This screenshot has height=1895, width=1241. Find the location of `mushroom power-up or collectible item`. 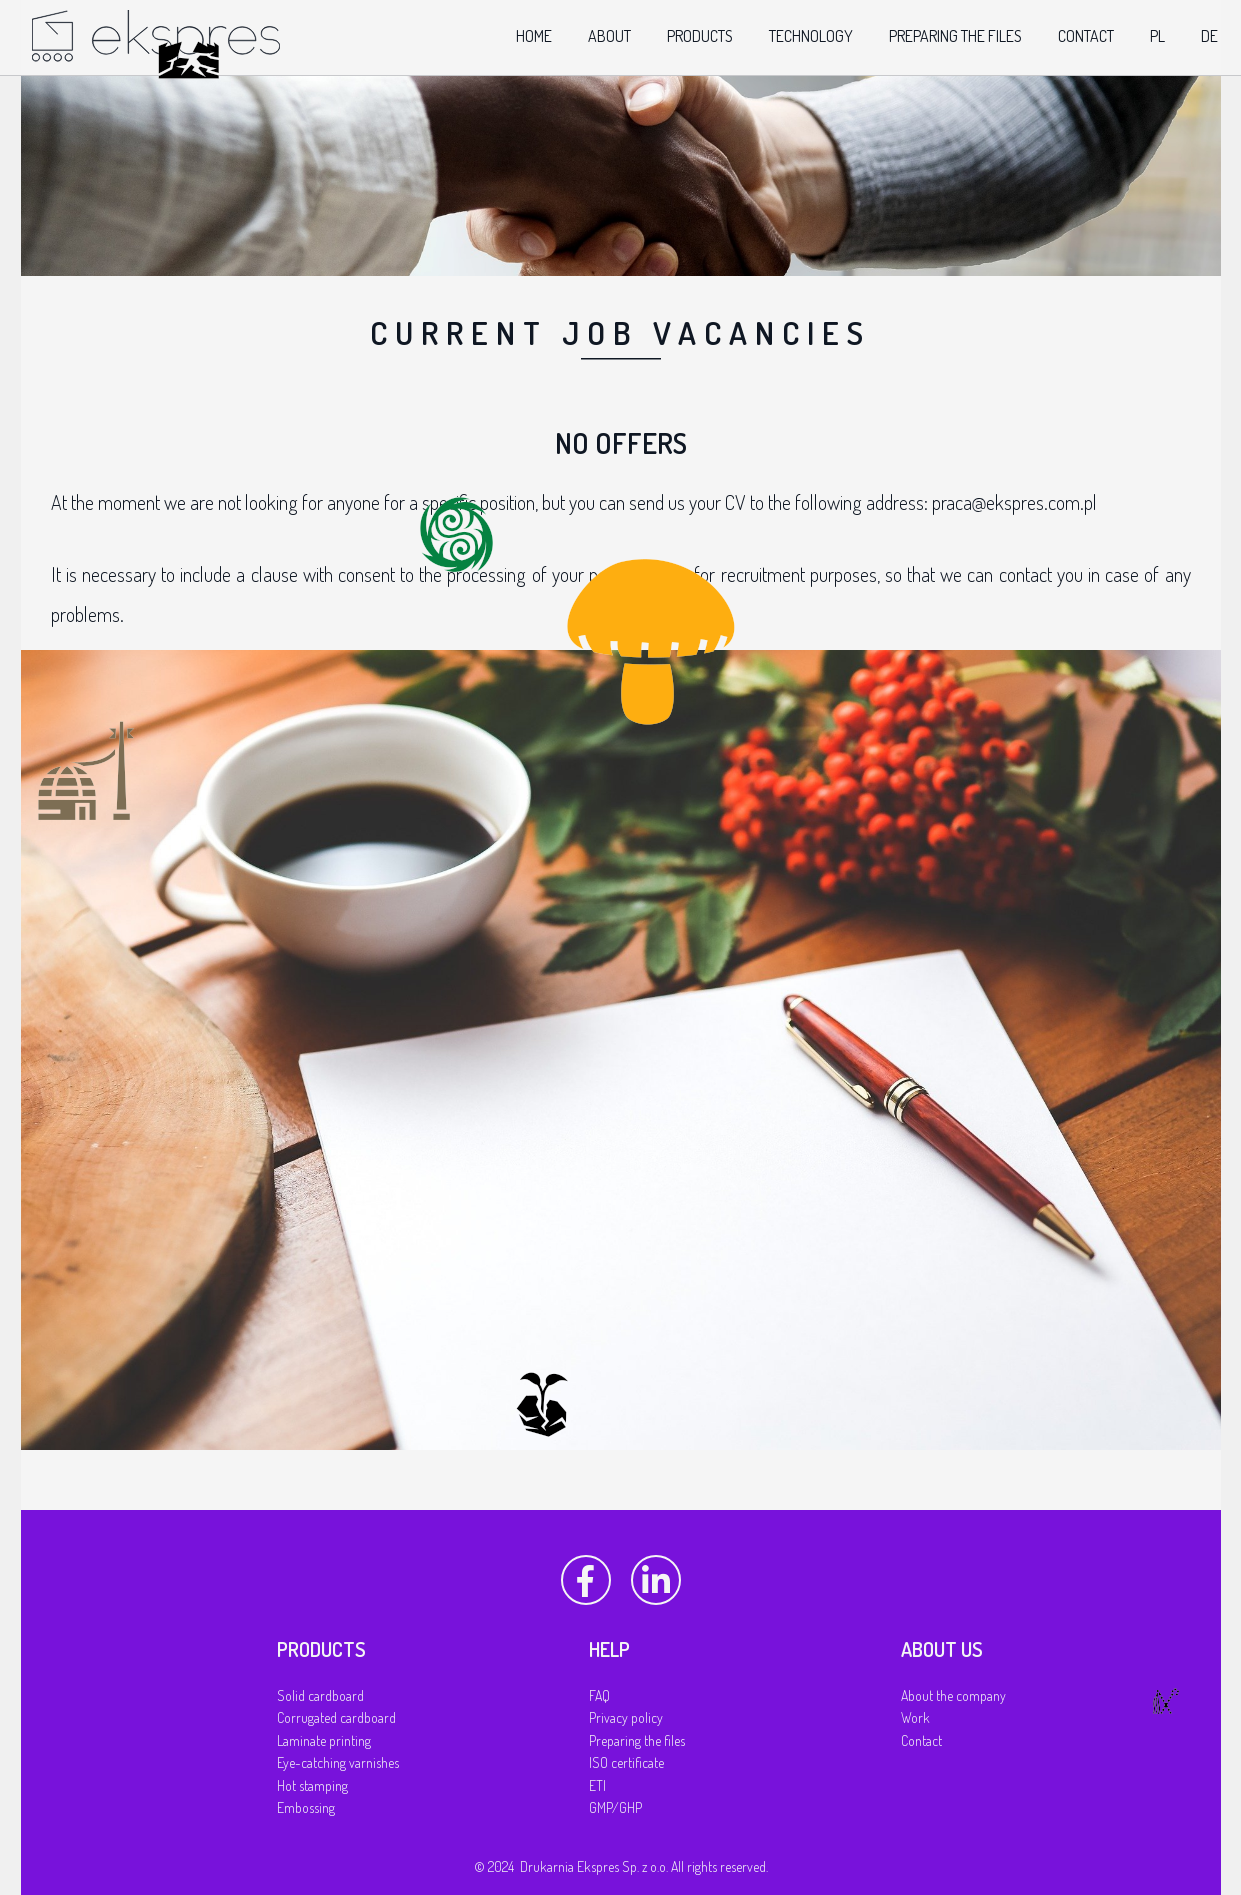

mushroom power-up or collectible item is located at coordinates (650, 640).